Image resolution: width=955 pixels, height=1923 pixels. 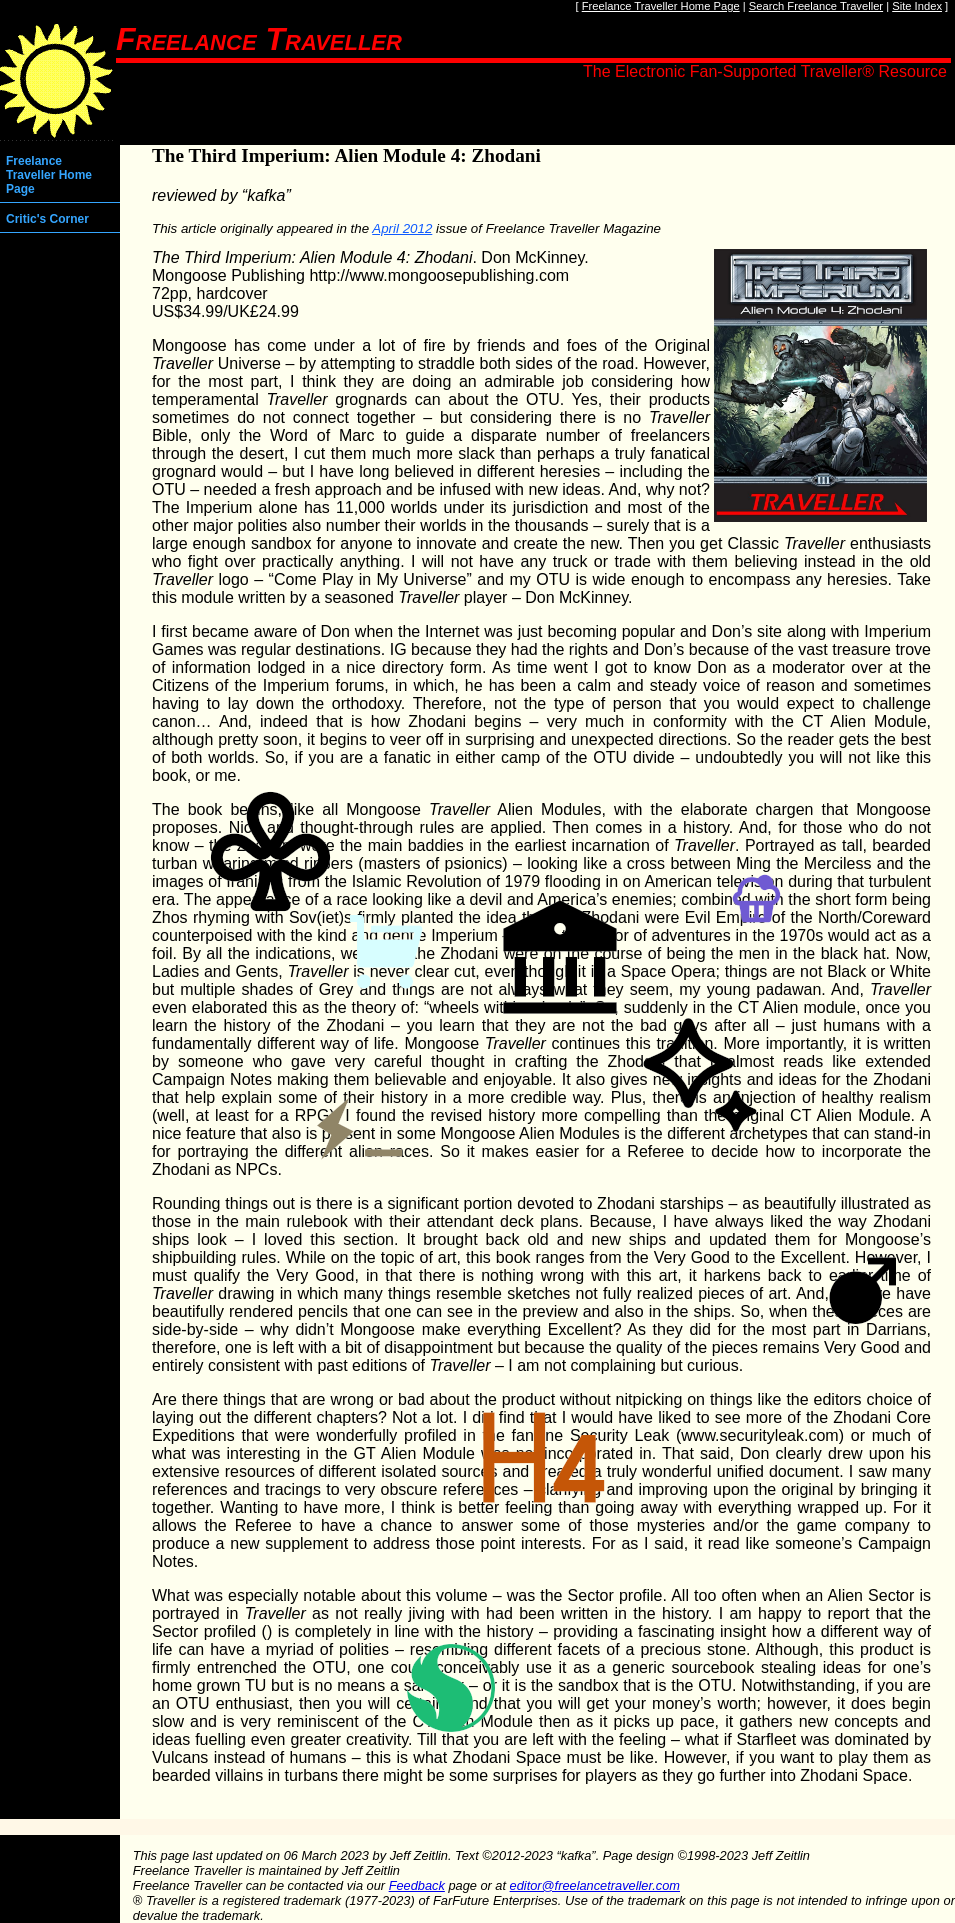 I want to click on represents the clubs suit in a card or poker game, so click(x=270, y=851).